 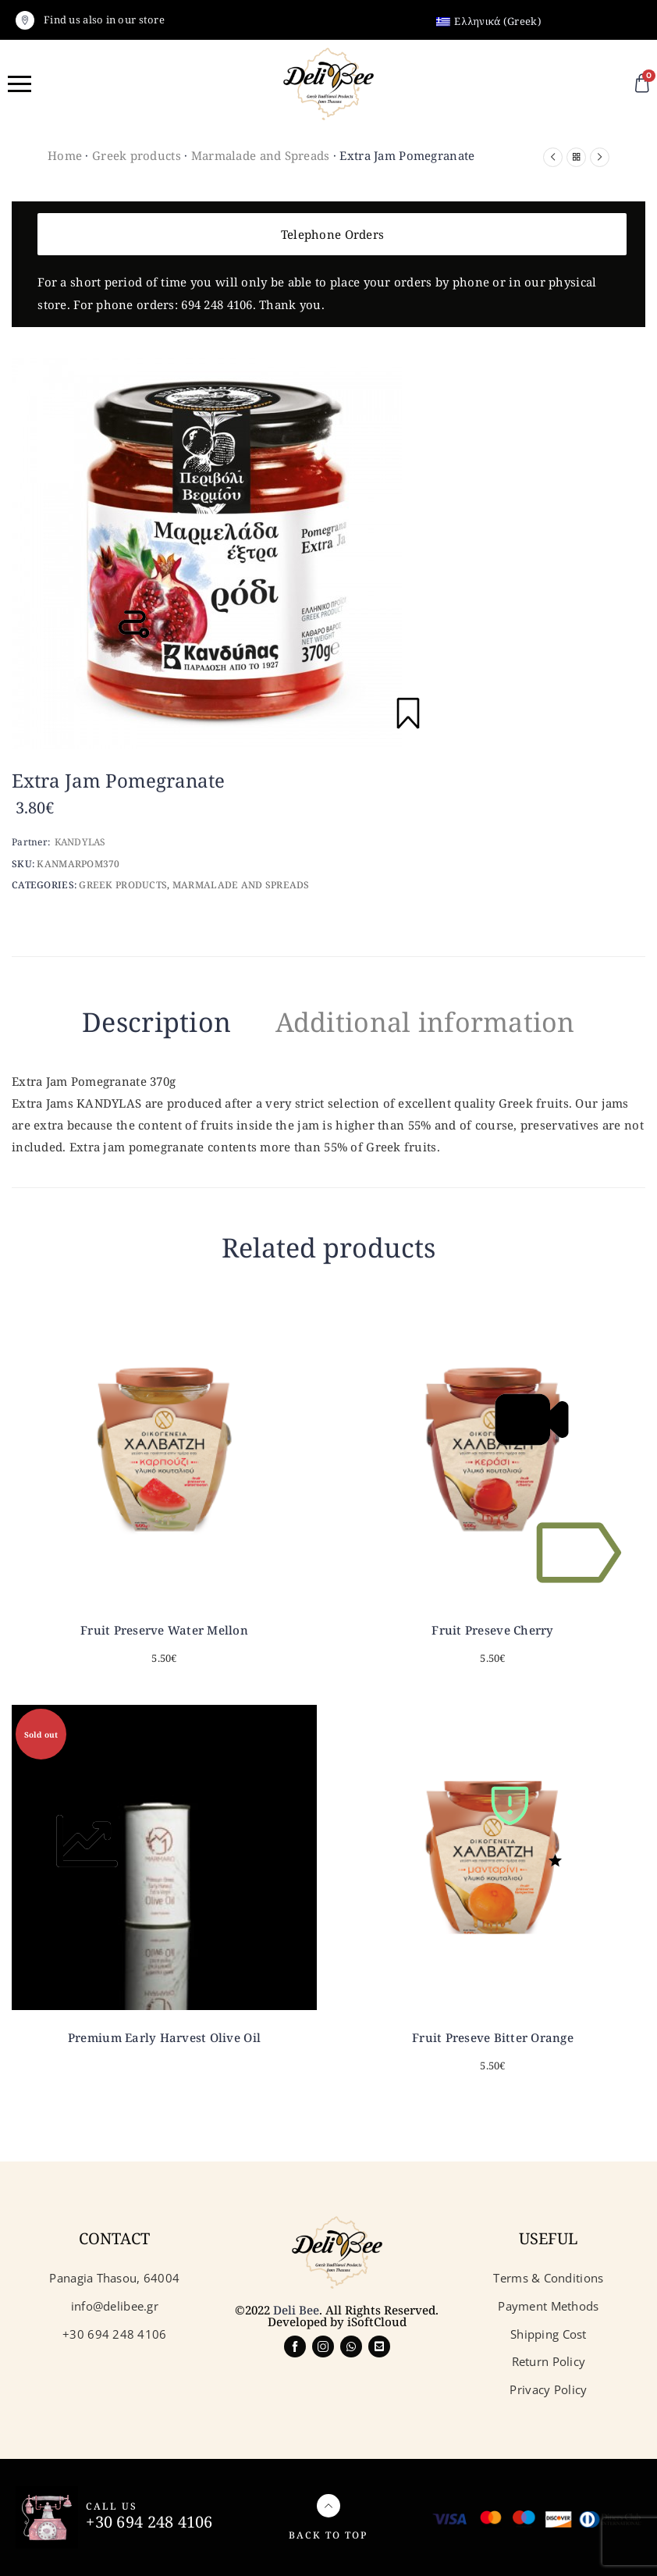 What do you see at coordinates (510, 1803) in the screenshot?
I see `security warning or alert detected` at bounding box center [510, 1803].